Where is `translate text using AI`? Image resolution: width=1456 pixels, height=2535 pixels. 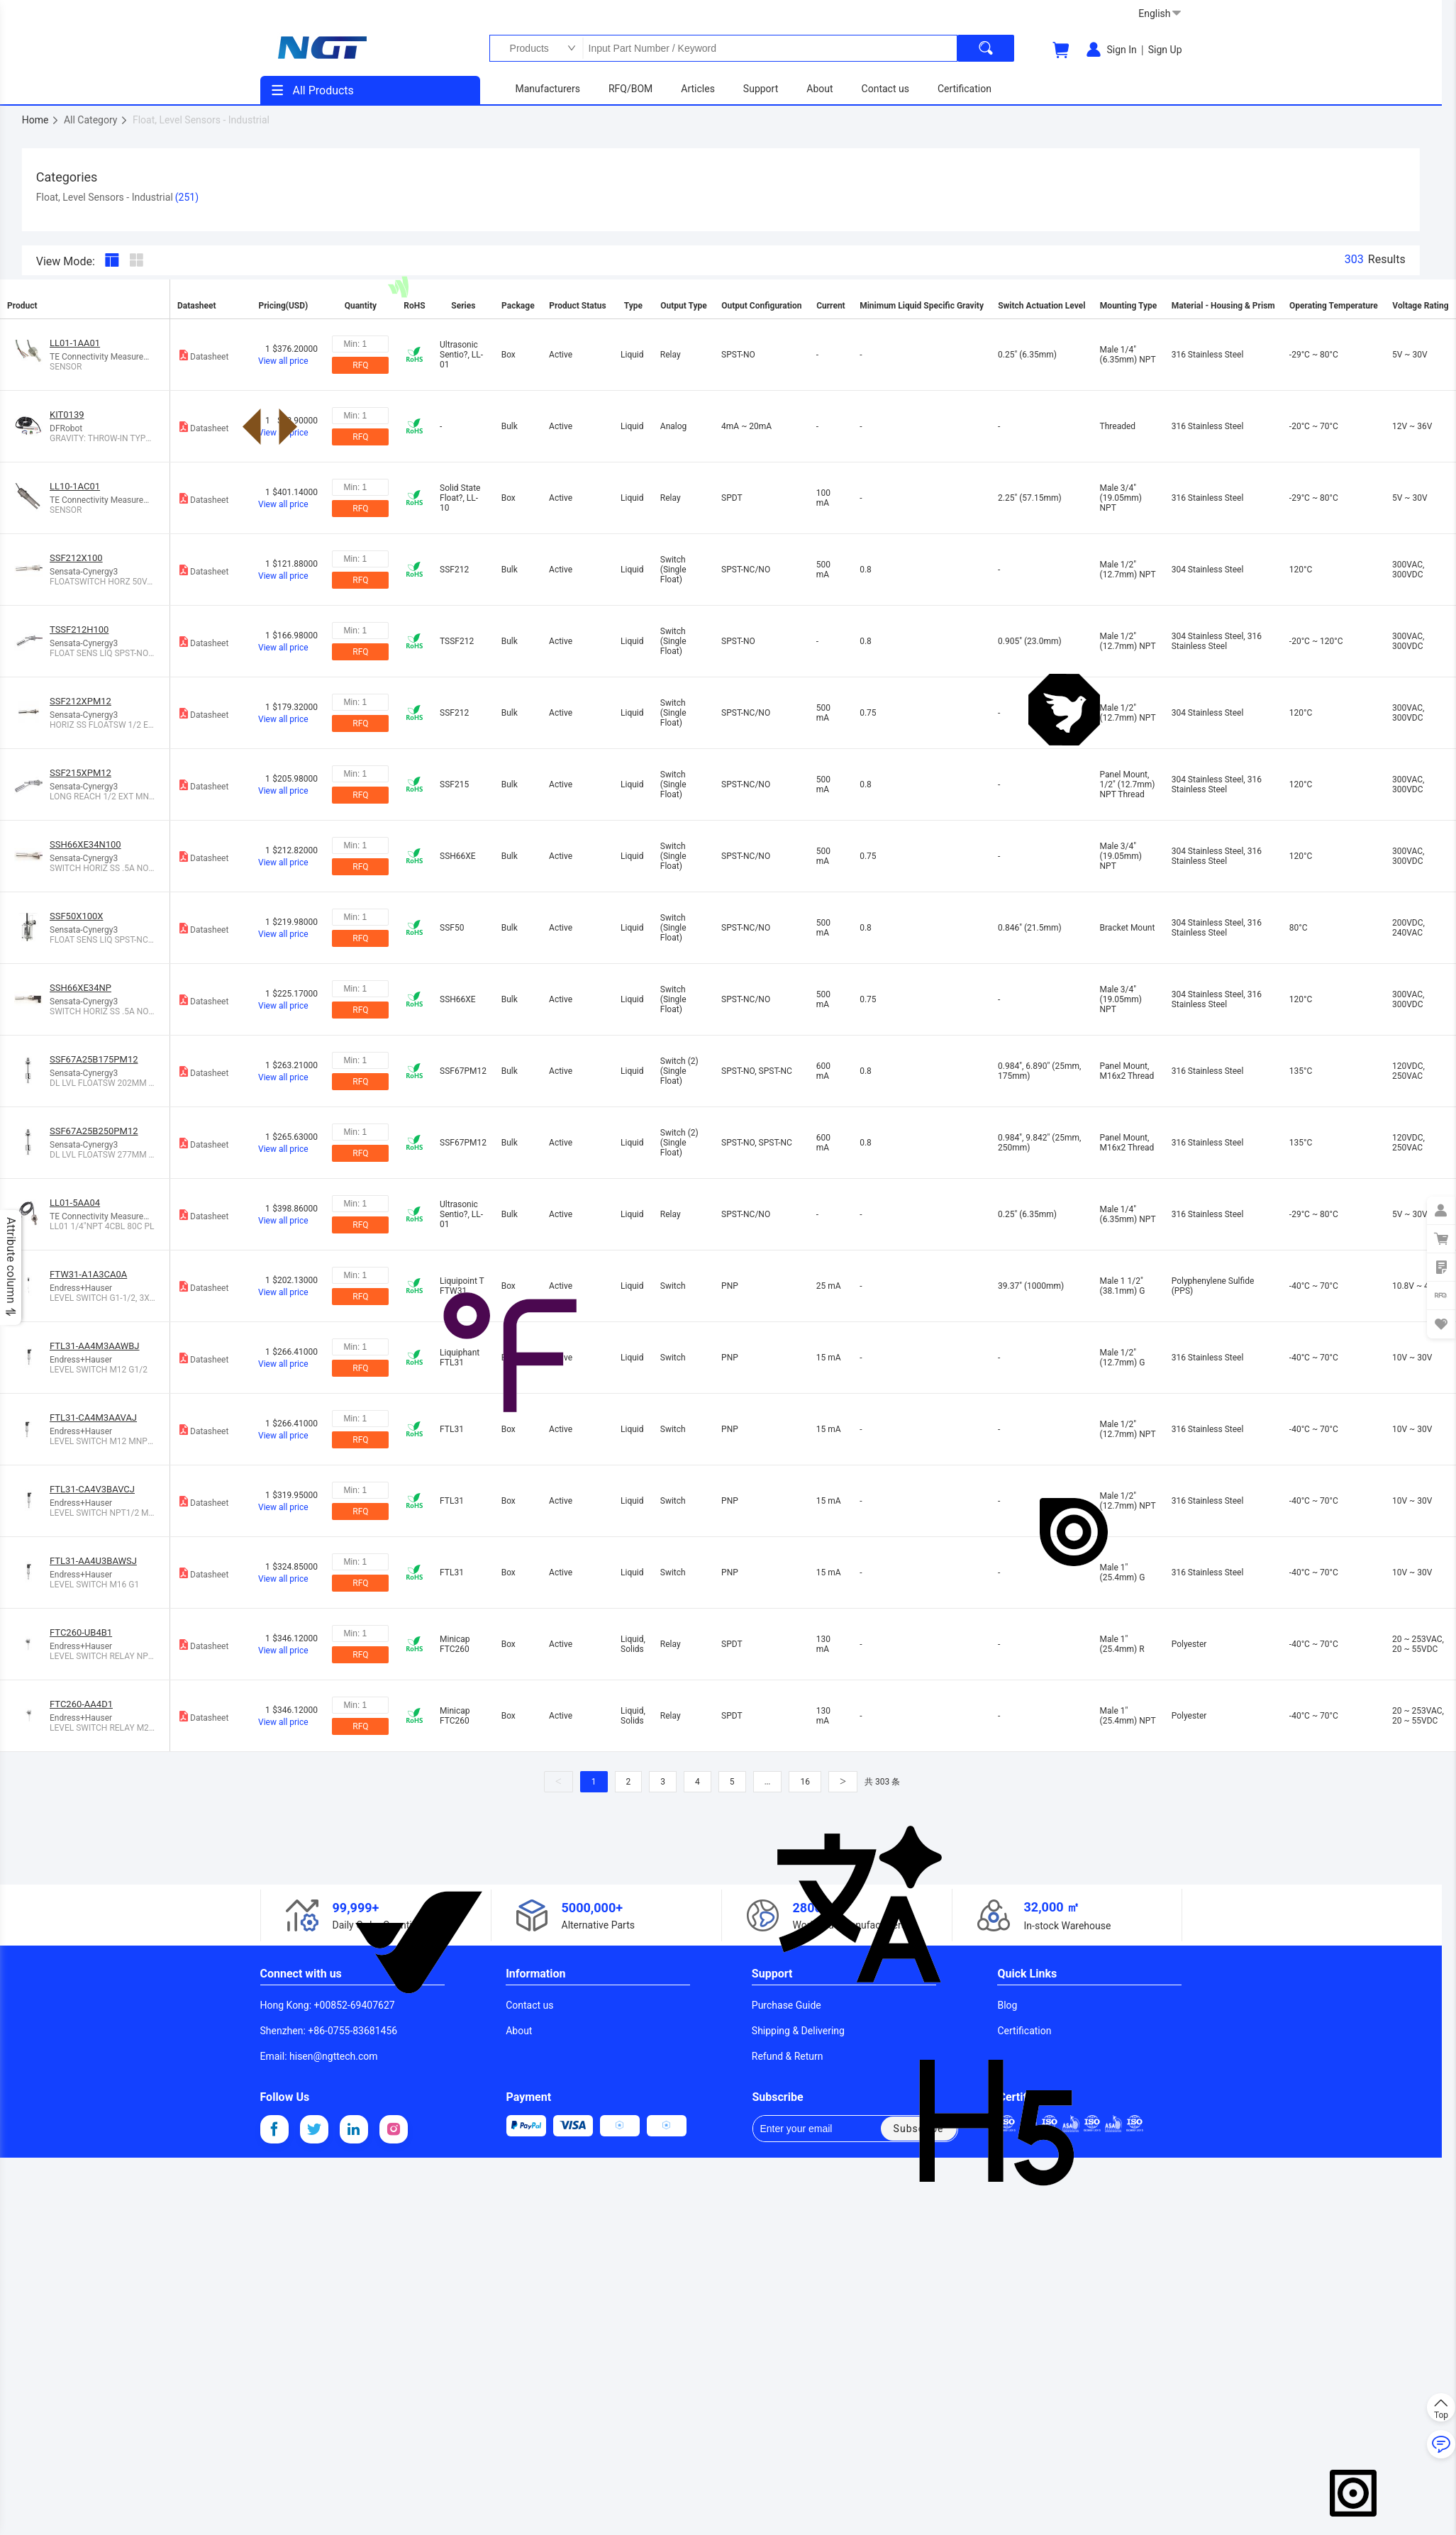
translate text using AI is located at coordinates (855, 1912).